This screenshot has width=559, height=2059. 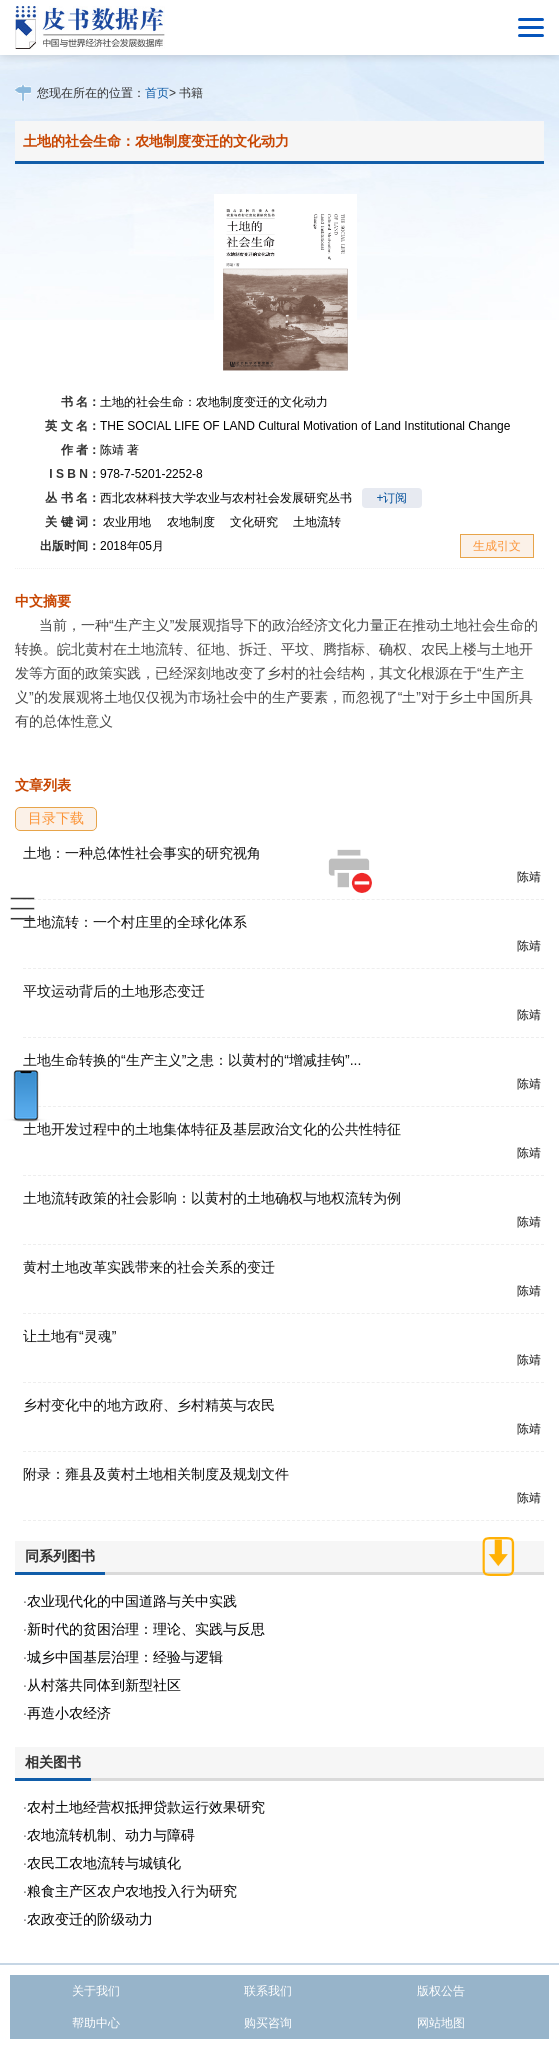 What do you see at coordinates (349, 870) in the screenshot?
I see `indicates a printer error or malfunction` at bounding box center [349, 870].